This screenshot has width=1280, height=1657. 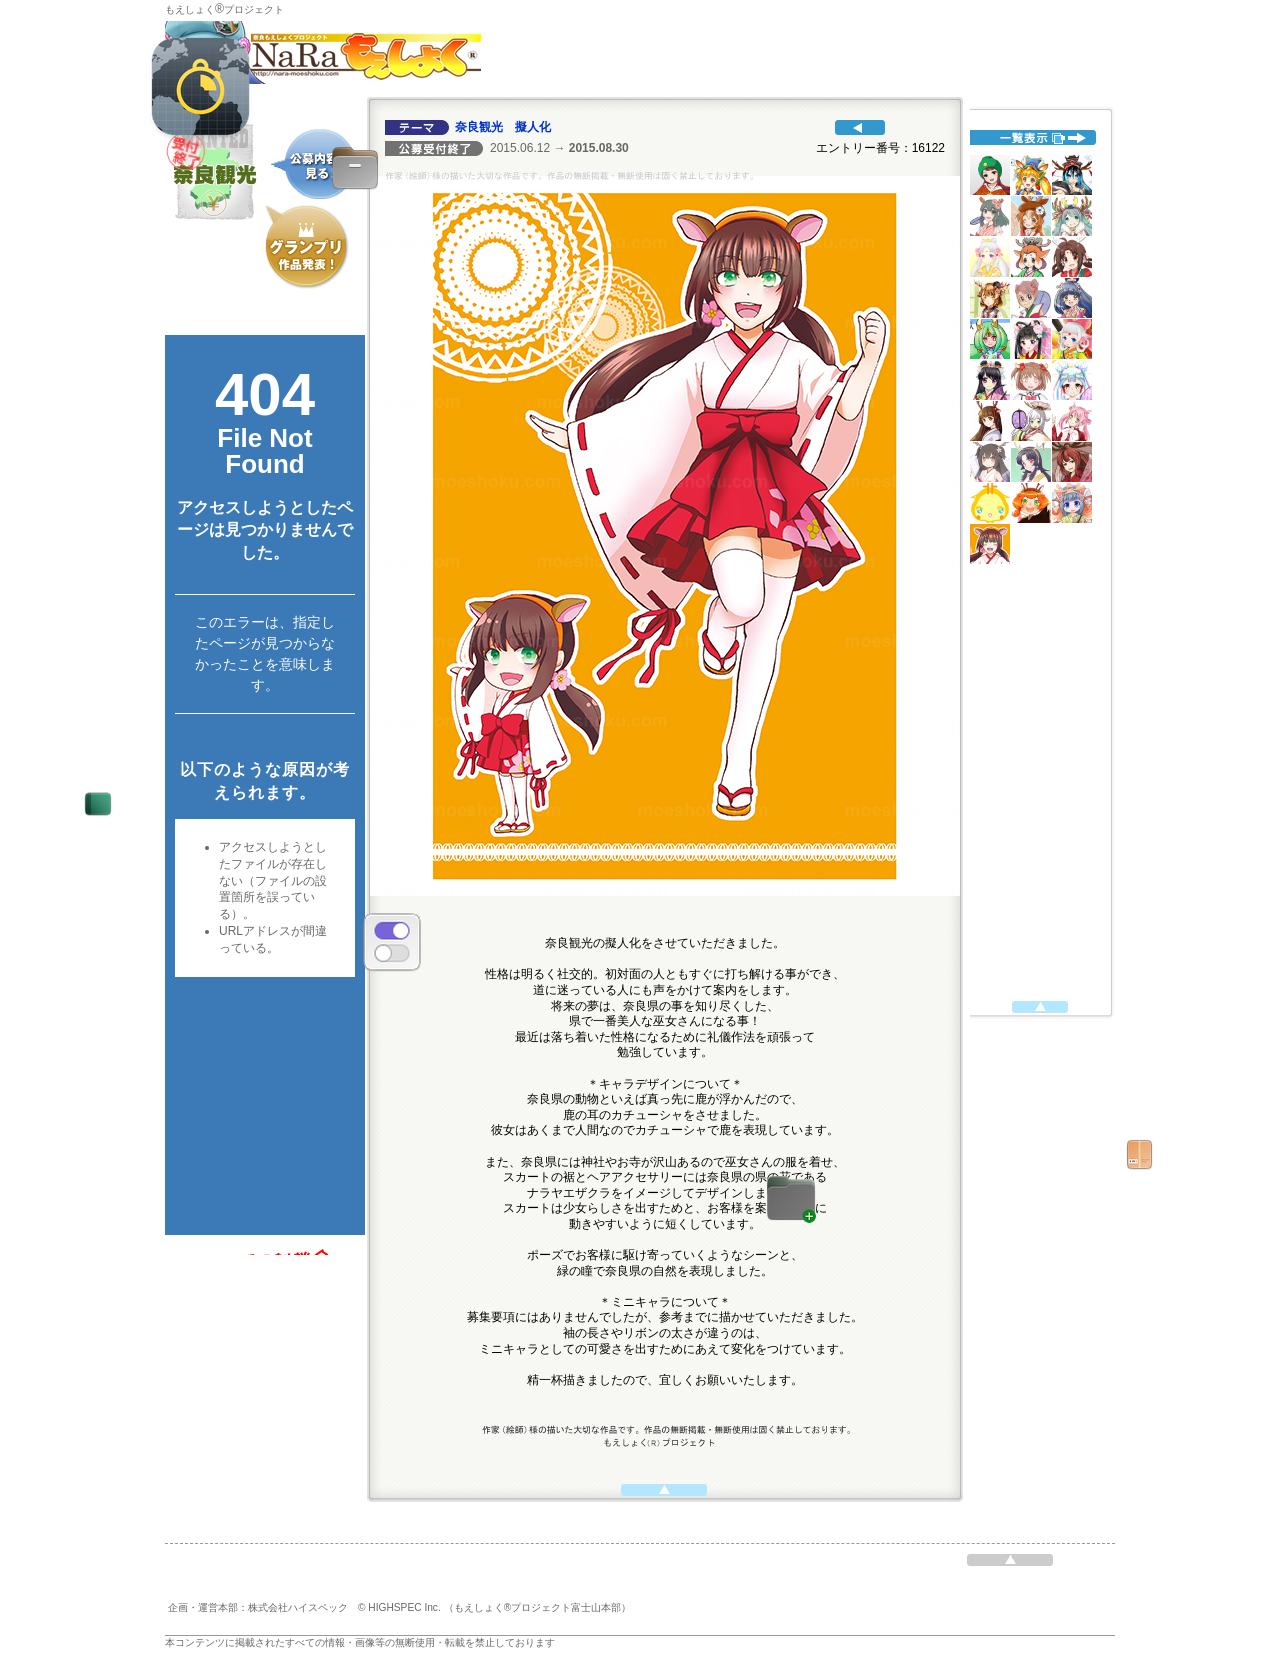 What do you see at coordinates (392, 942) in the screenshot?
I see `open gnome tweaks to customize system settings` at bounding box center [392, 942].